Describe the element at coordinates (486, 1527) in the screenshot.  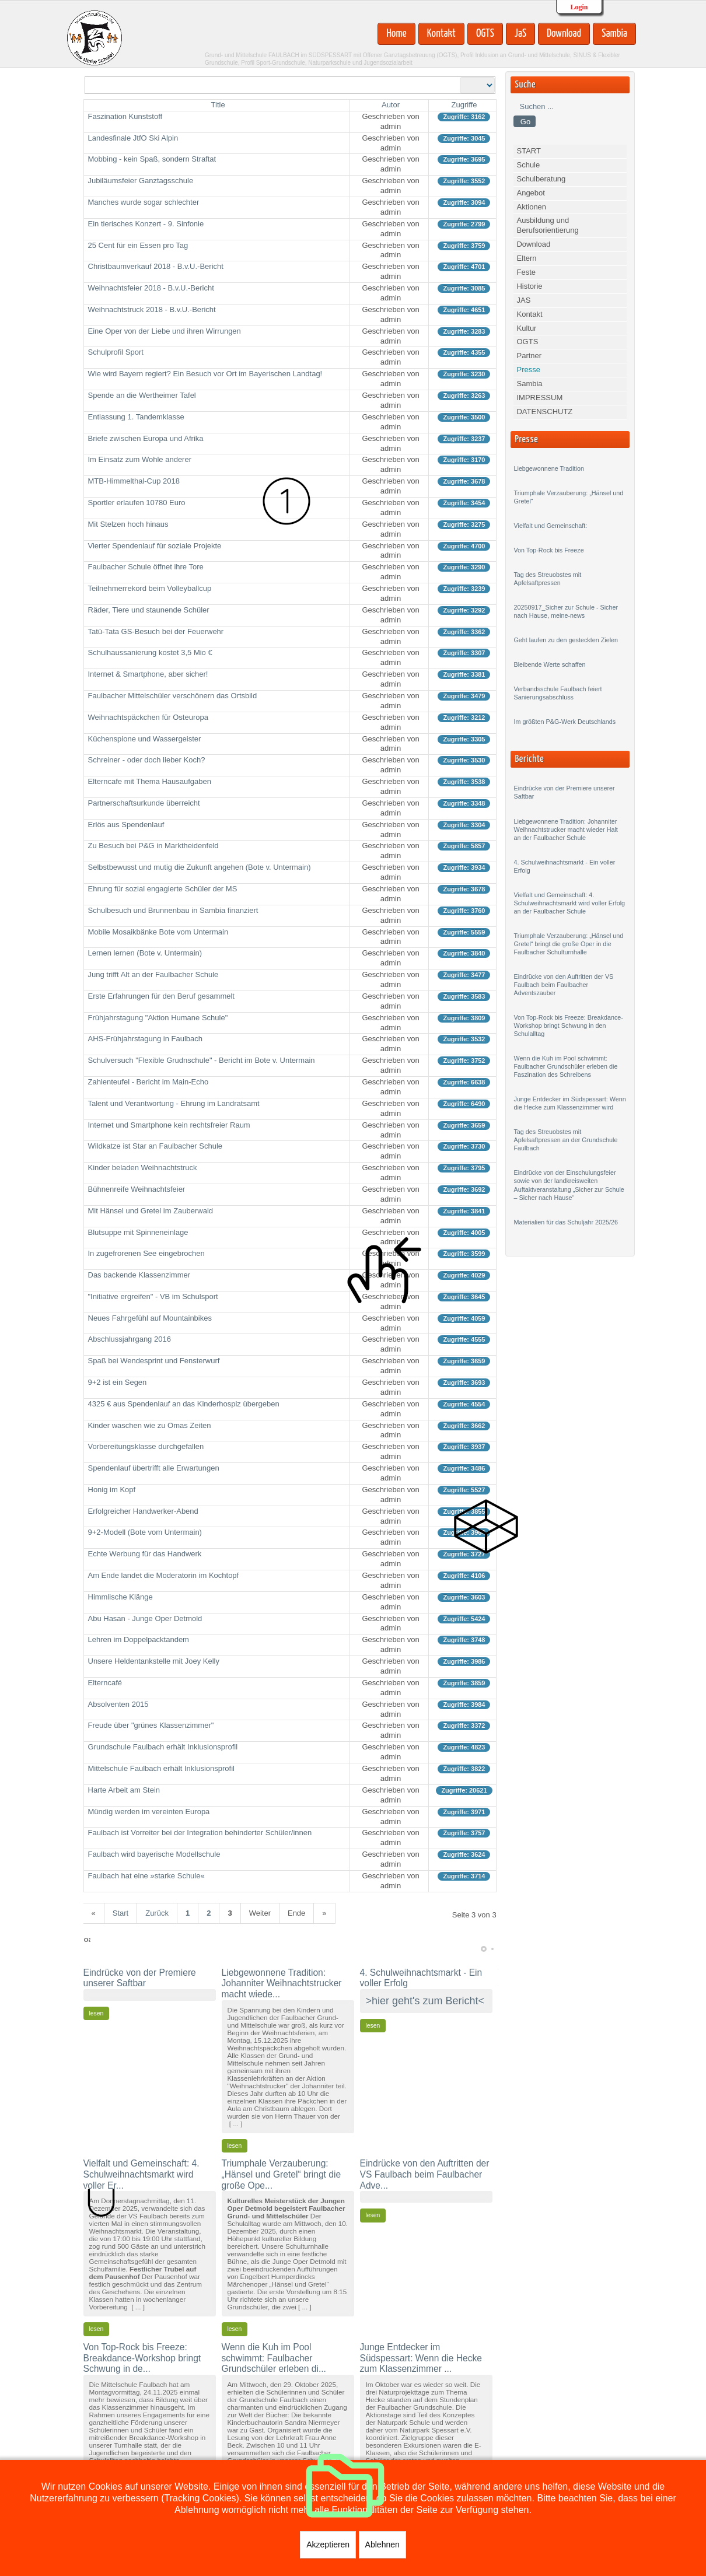
I see `open CodePen profile or project` at that location.